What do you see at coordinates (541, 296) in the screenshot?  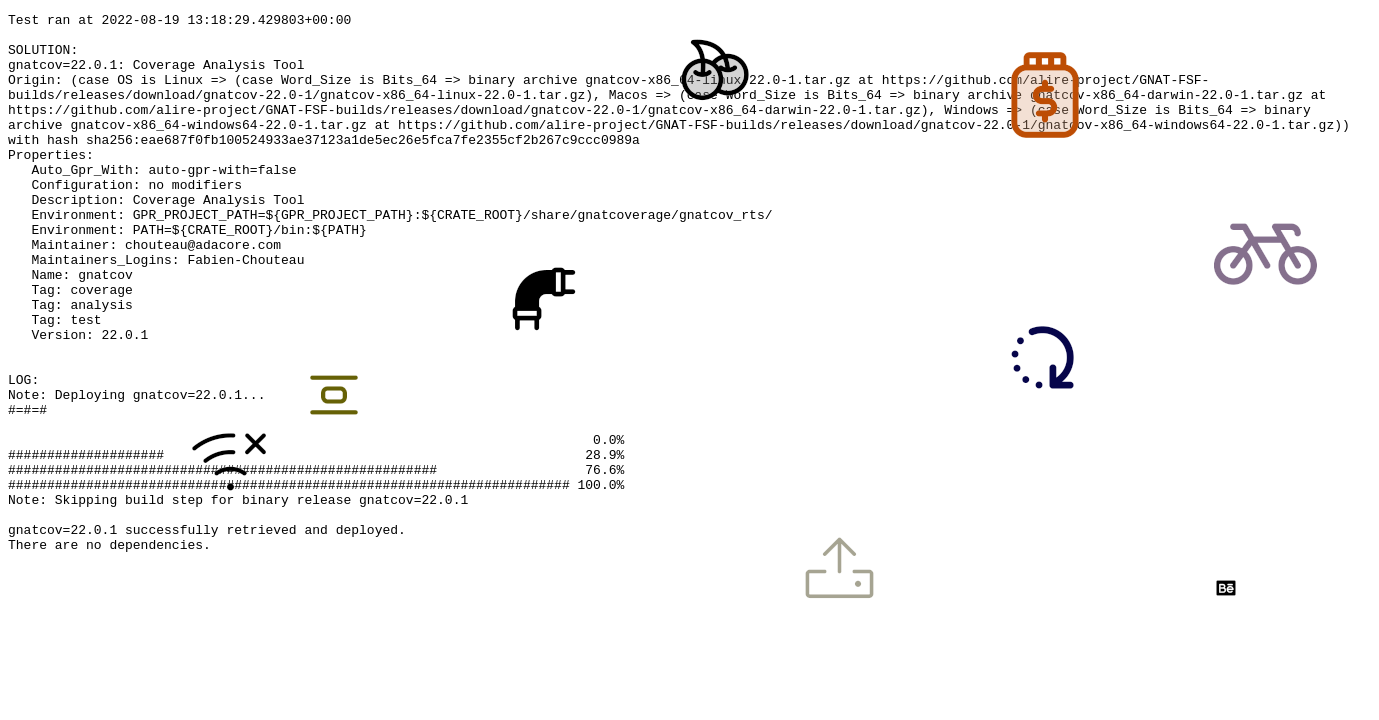 I see `plumbing or pipe connection settings` at bounding box center [541, 296].